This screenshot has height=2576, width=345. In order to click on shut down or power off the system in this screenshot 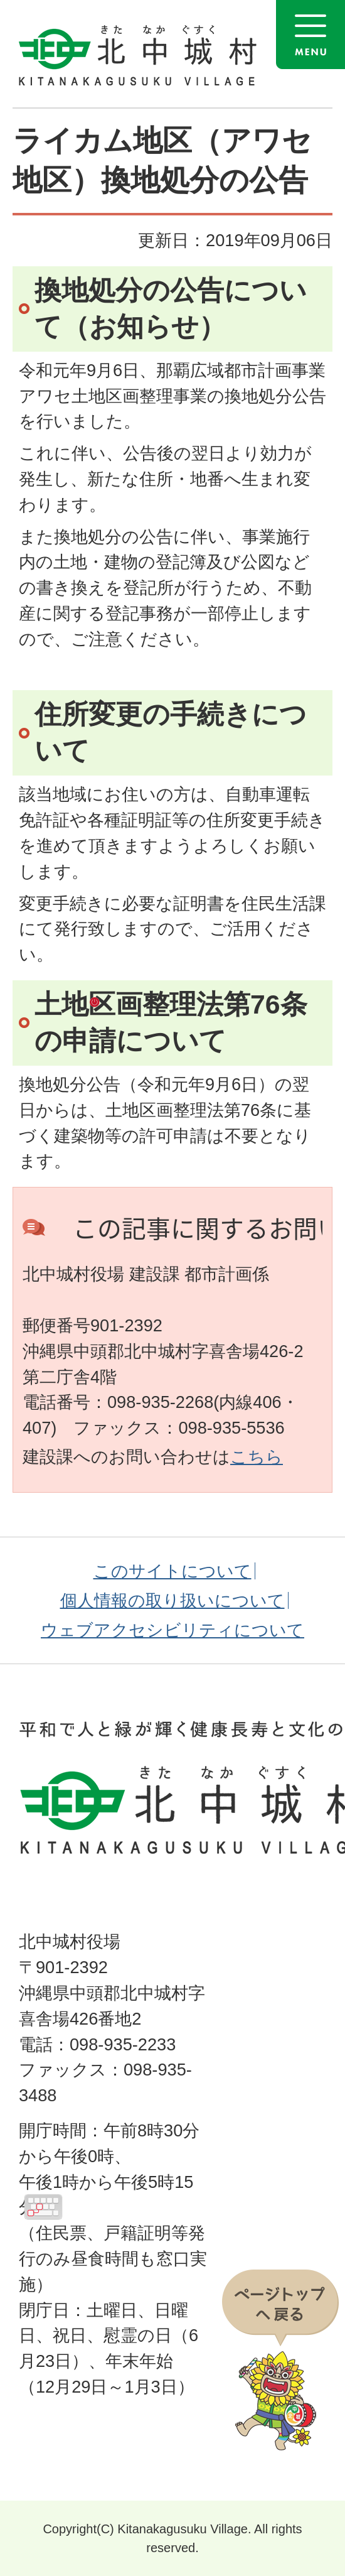, I will do `click(95, 1002)`.